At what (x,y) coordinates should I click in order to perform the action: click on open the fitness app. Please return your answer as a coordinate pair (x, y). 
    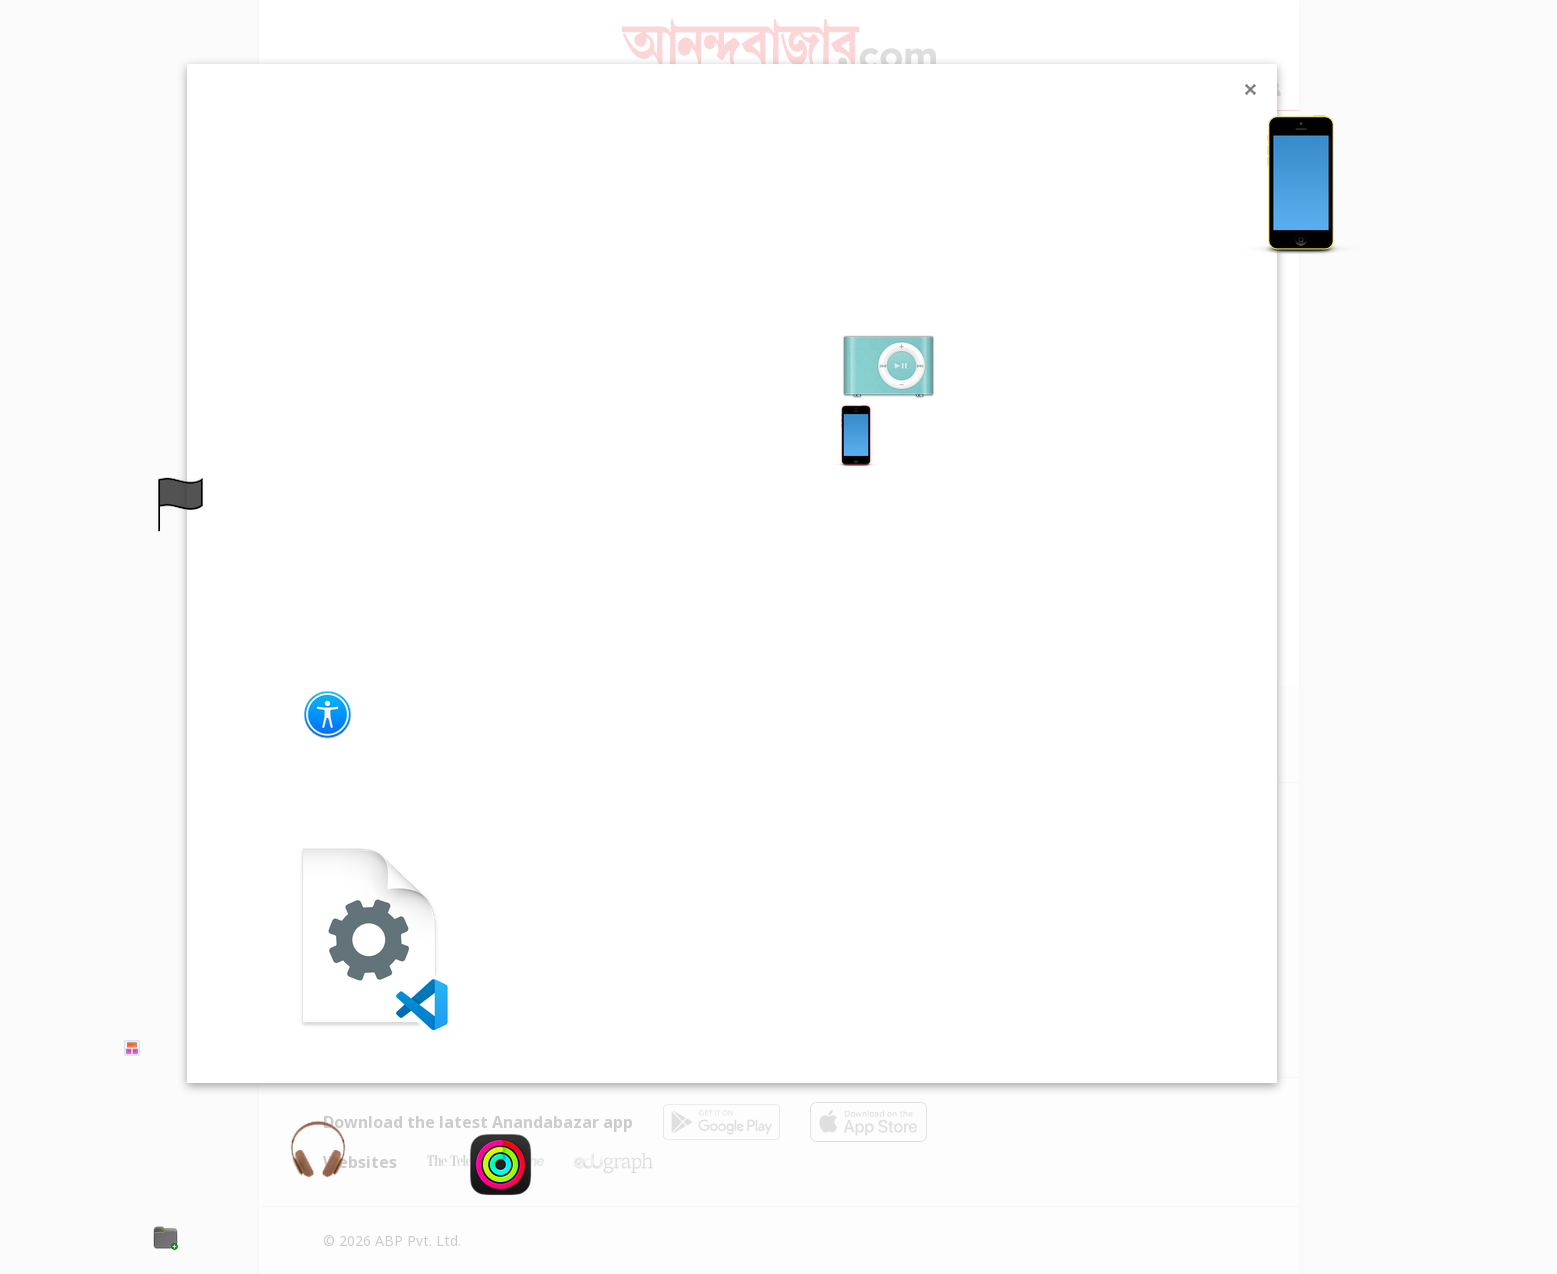
    Looking at the image, I should click on (500, 1164).